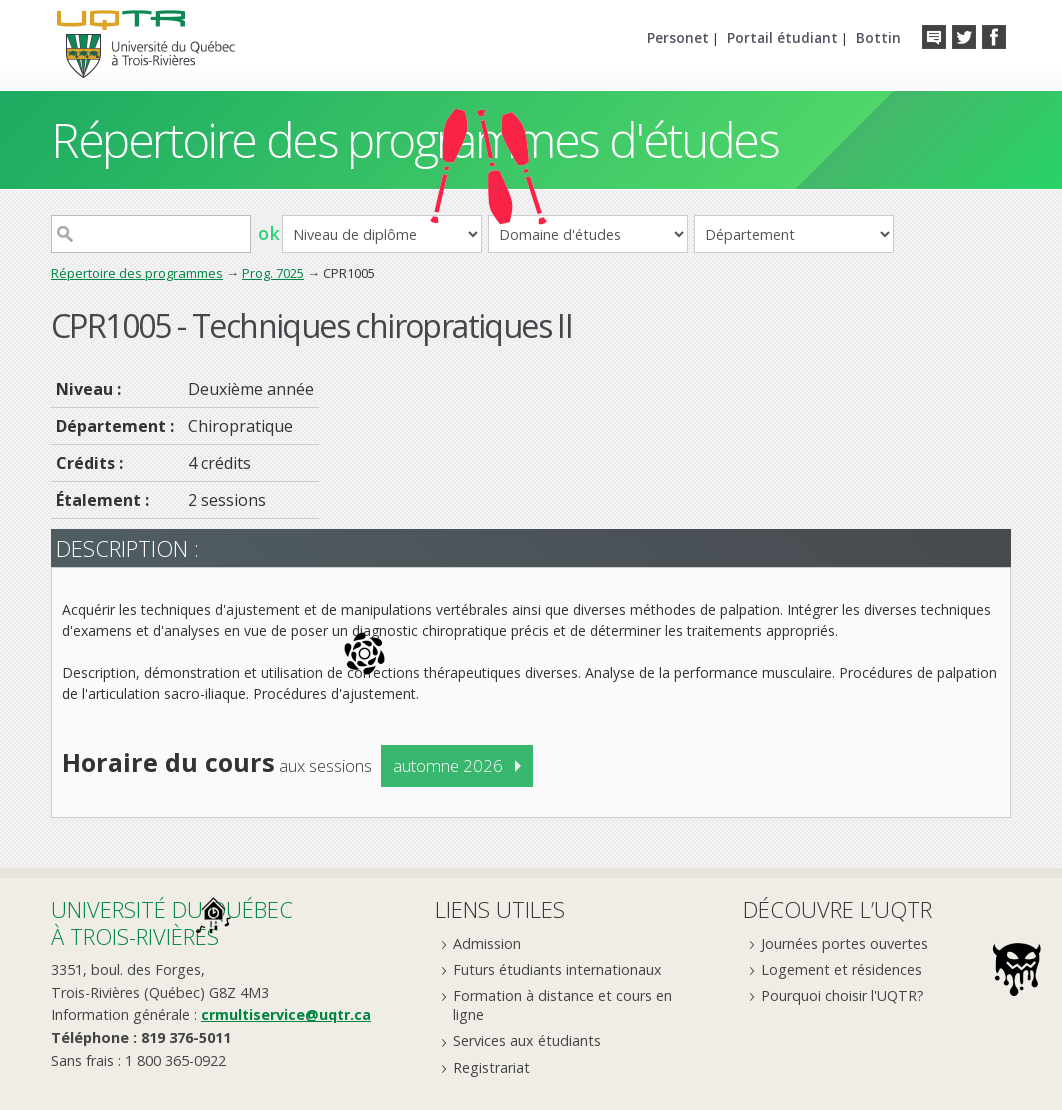 This screenshot has height=1110, width=1062. Describe the element at coordinates (364, 653) in the screenshot. I see `indicates an oil or petroleum resource in a game` at that location.